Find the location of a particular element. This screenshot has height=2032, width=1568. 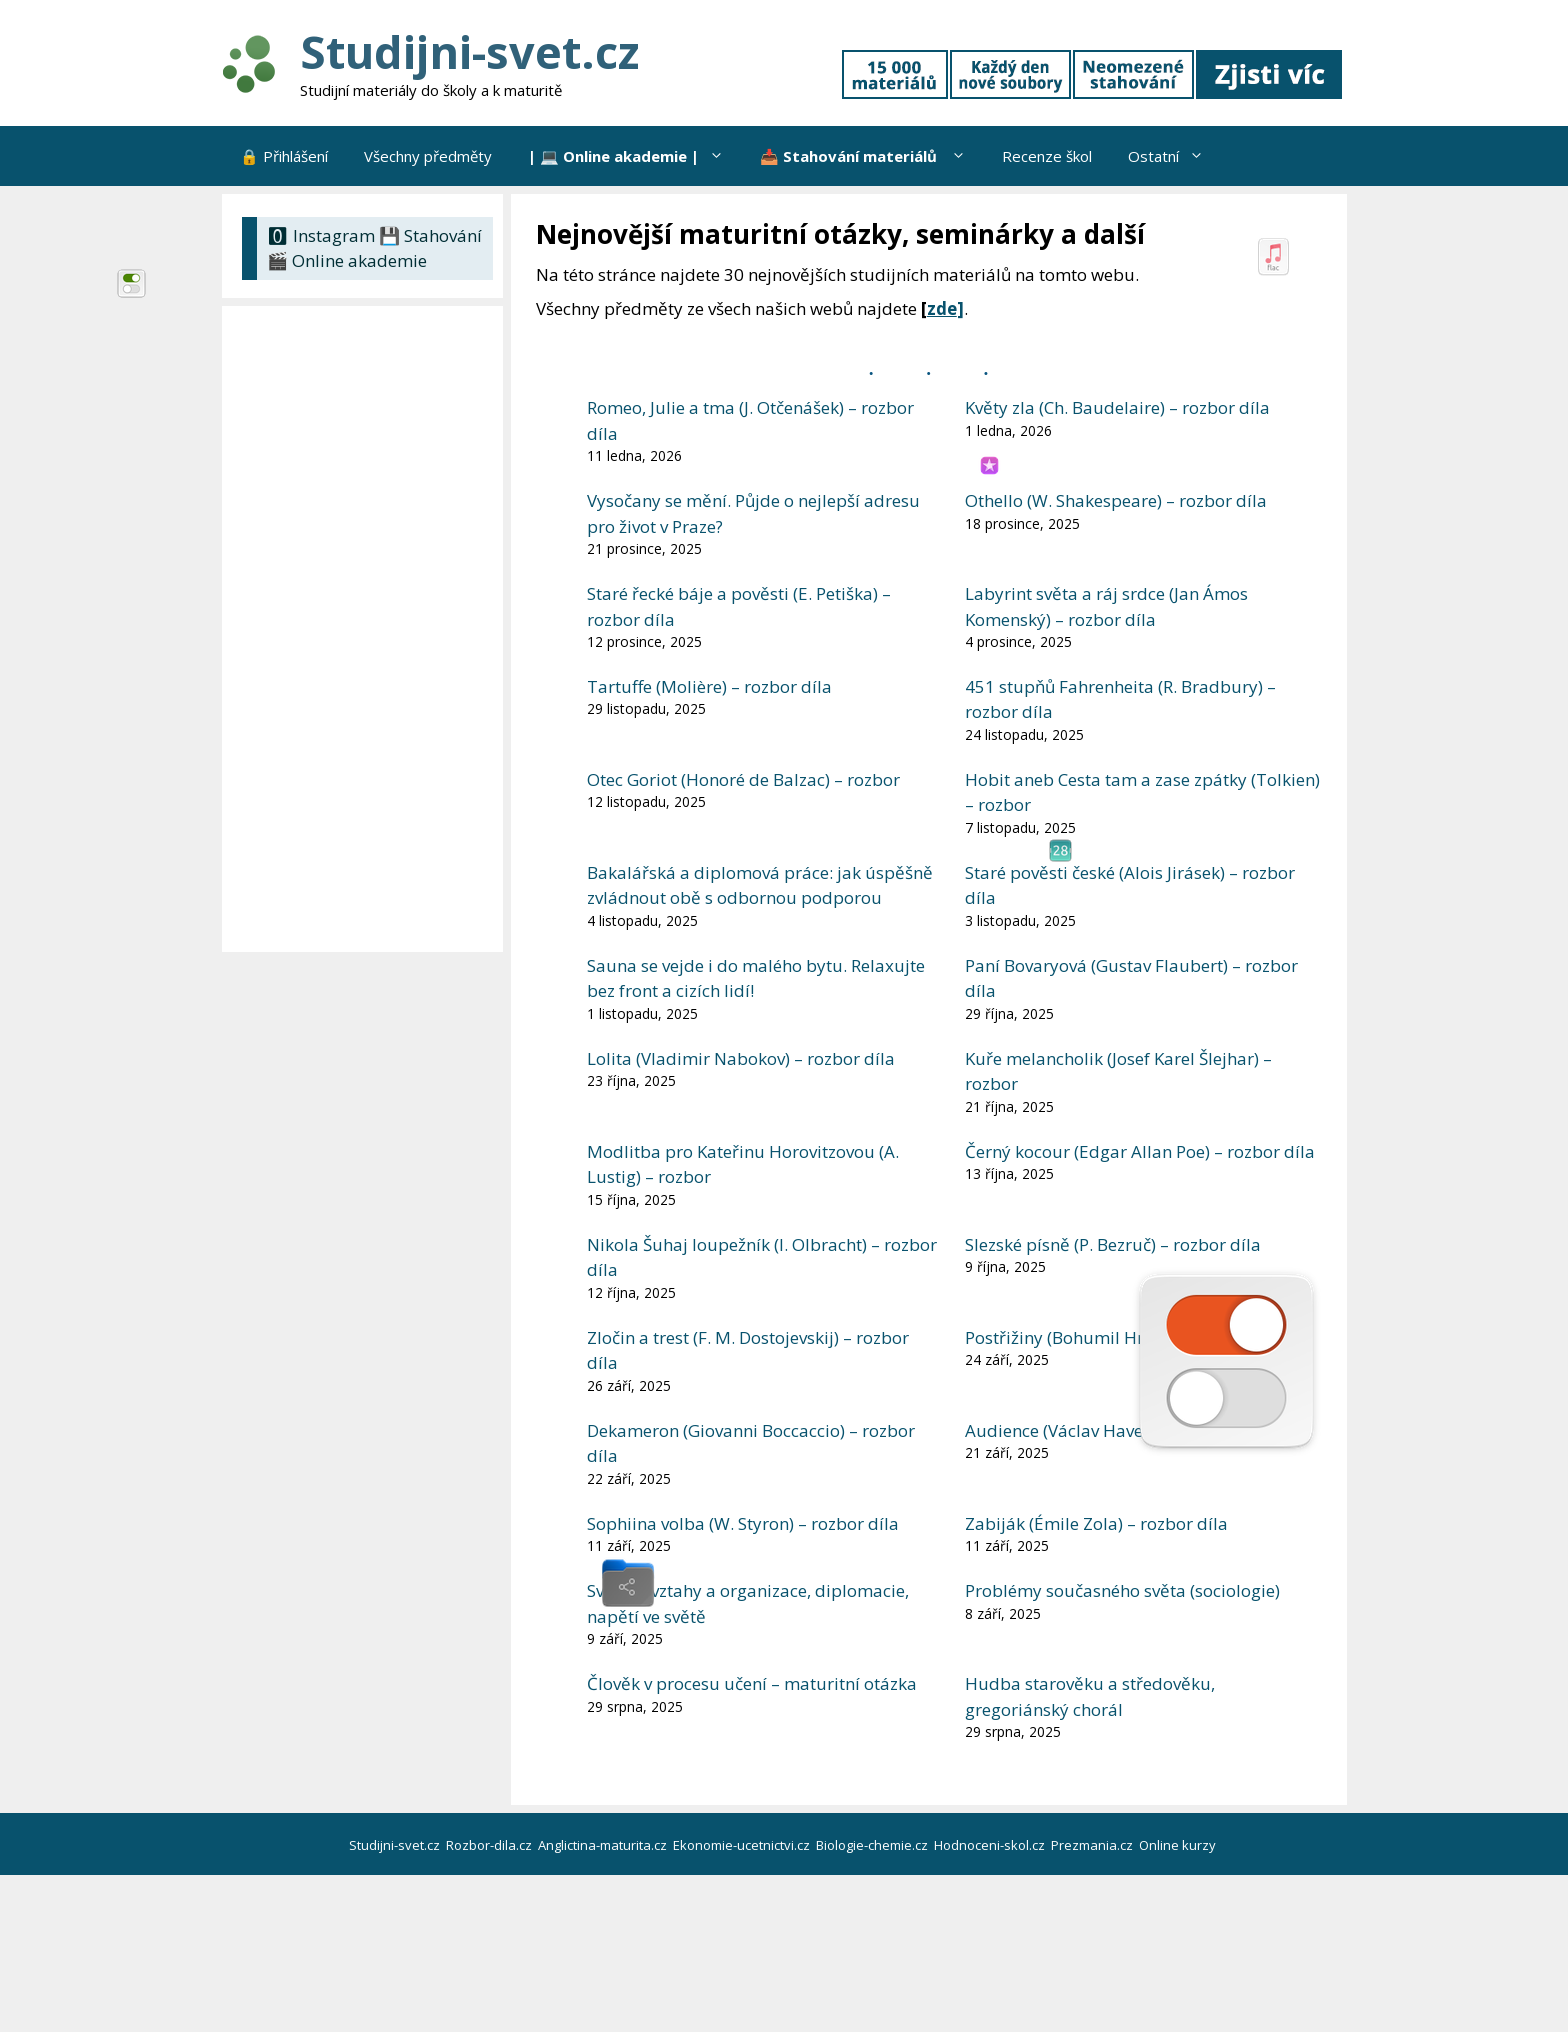

open gnome tweaks to customize desktop settings is located at coordinates (1226, 1361).